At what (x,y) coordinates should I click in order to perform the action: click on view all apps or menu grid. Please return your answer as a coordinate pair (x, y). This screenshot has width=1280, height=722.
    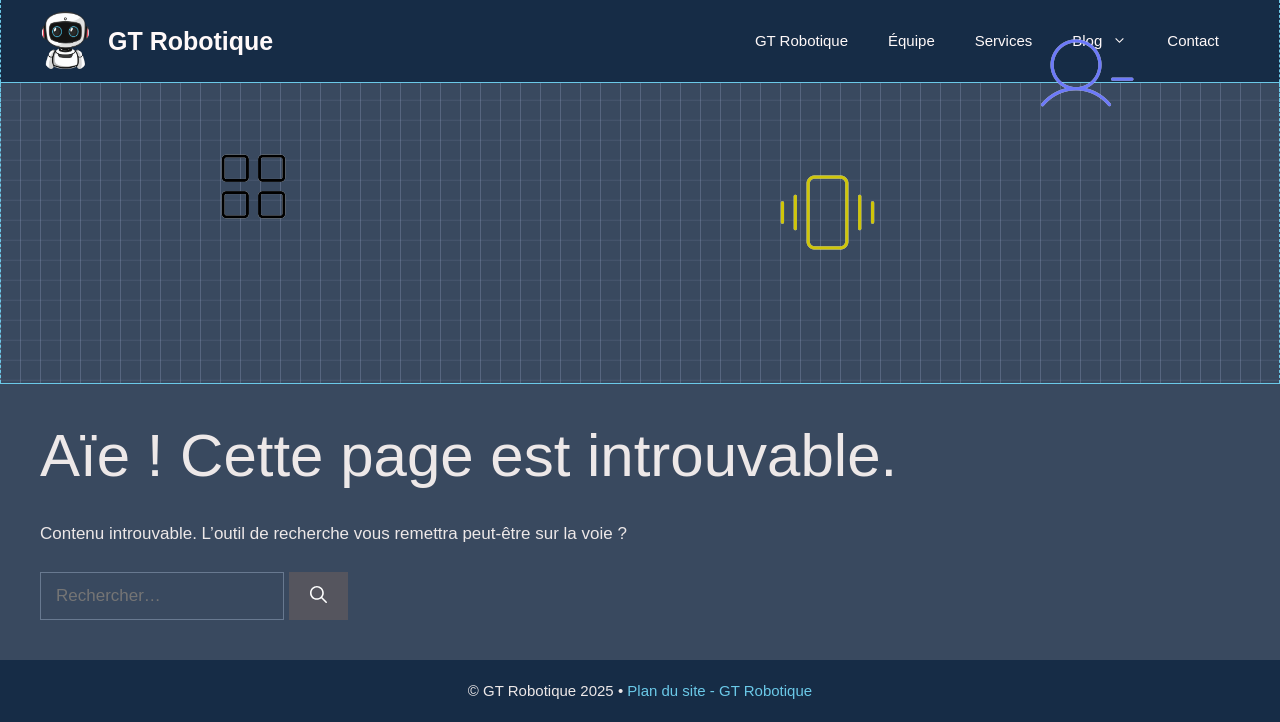
    Looking at the image, I should click on (253, 186).